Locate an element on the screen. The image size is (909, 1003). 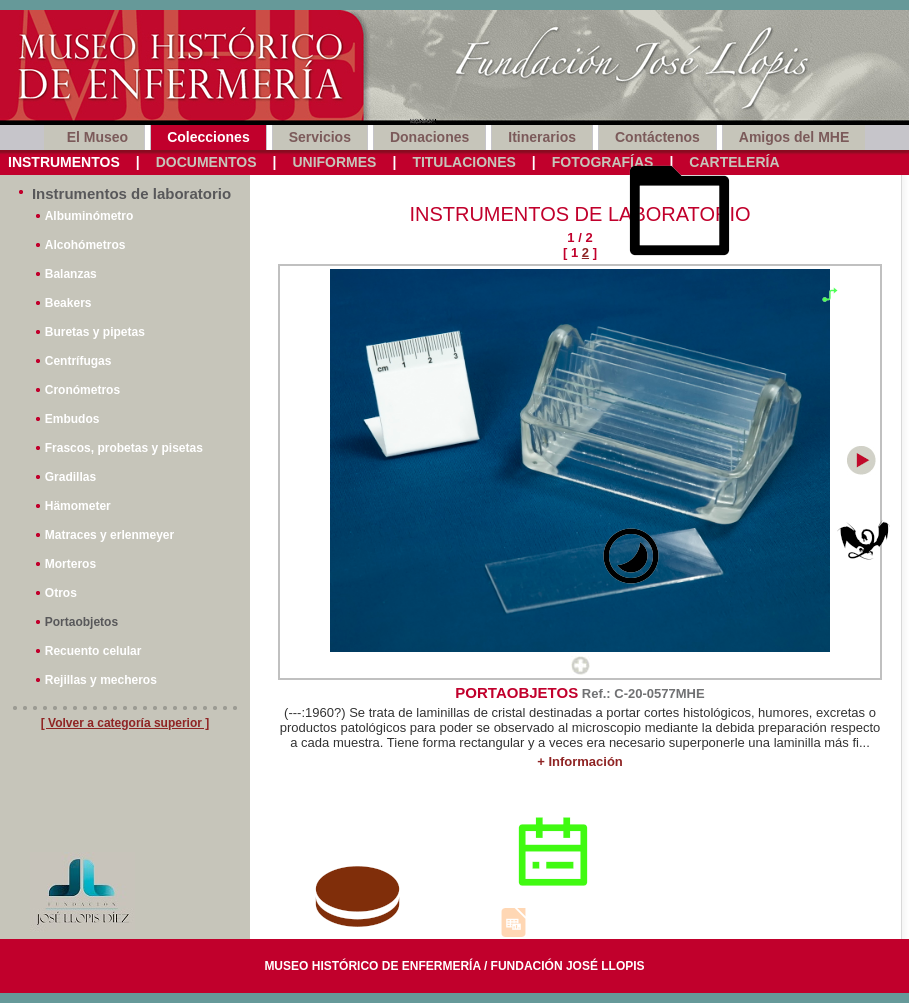
get directions to a destination is located at coordinates (830, 295).